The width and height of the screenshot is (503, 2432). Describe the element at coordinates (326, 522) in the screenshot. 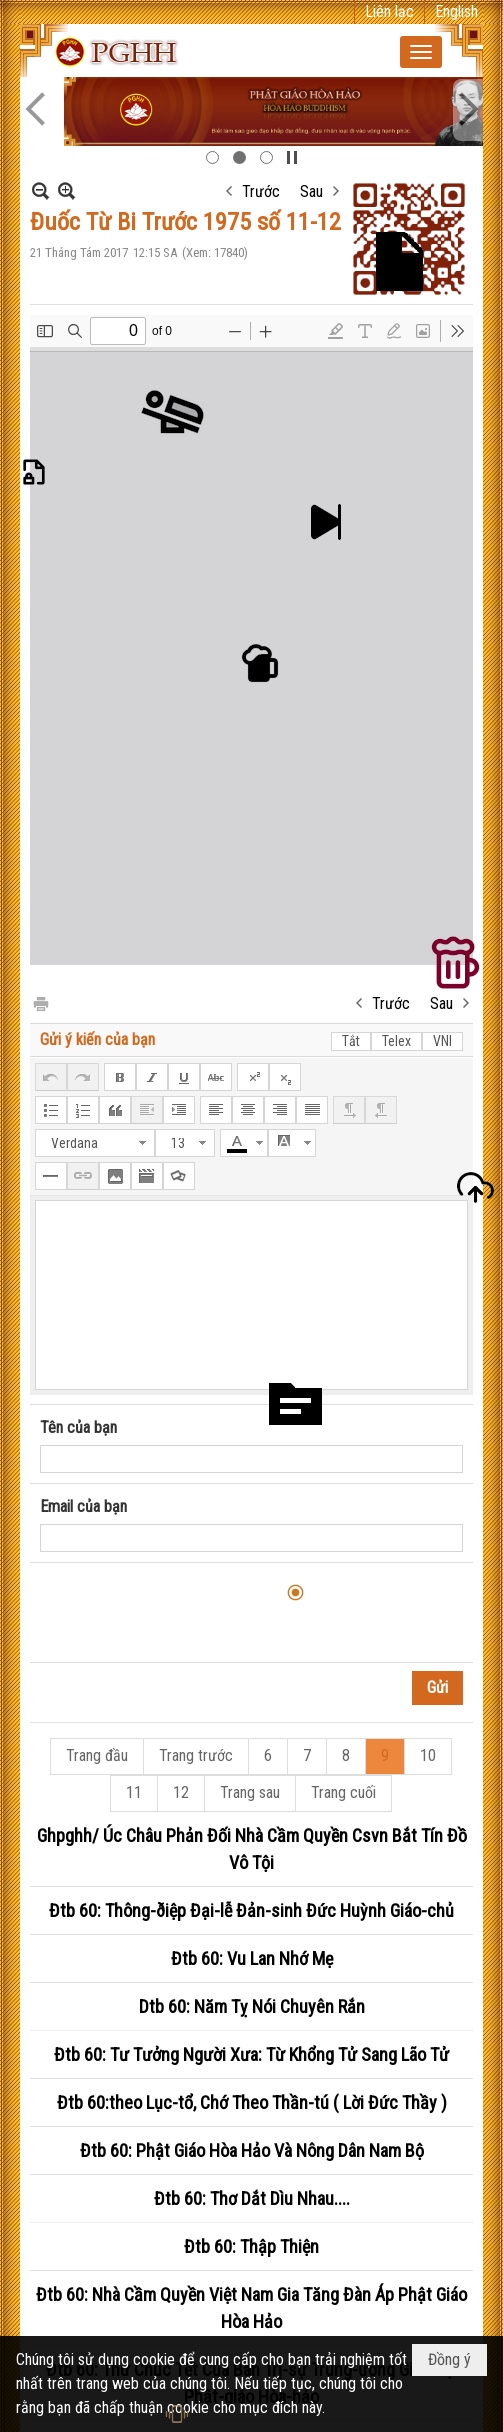

I see `skip to the next track` at that location.